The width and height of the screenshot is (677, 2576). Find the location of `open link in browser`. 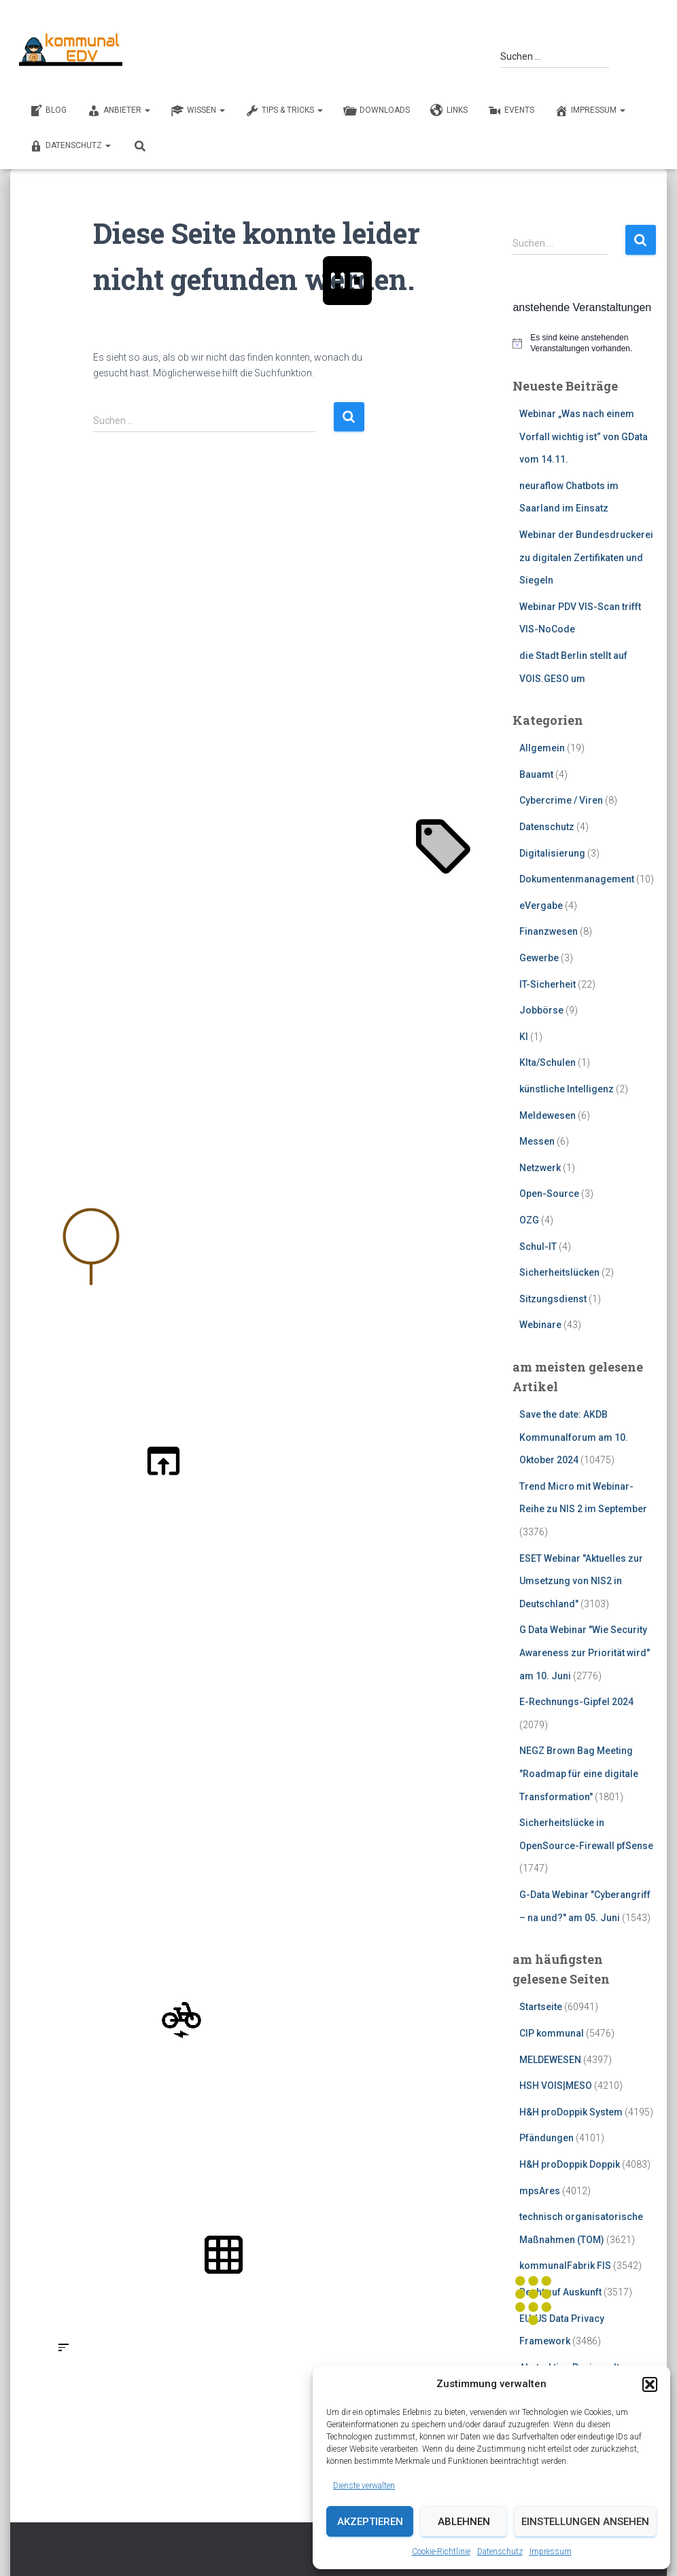

open link in browser is located at coordinates (163, 1461).